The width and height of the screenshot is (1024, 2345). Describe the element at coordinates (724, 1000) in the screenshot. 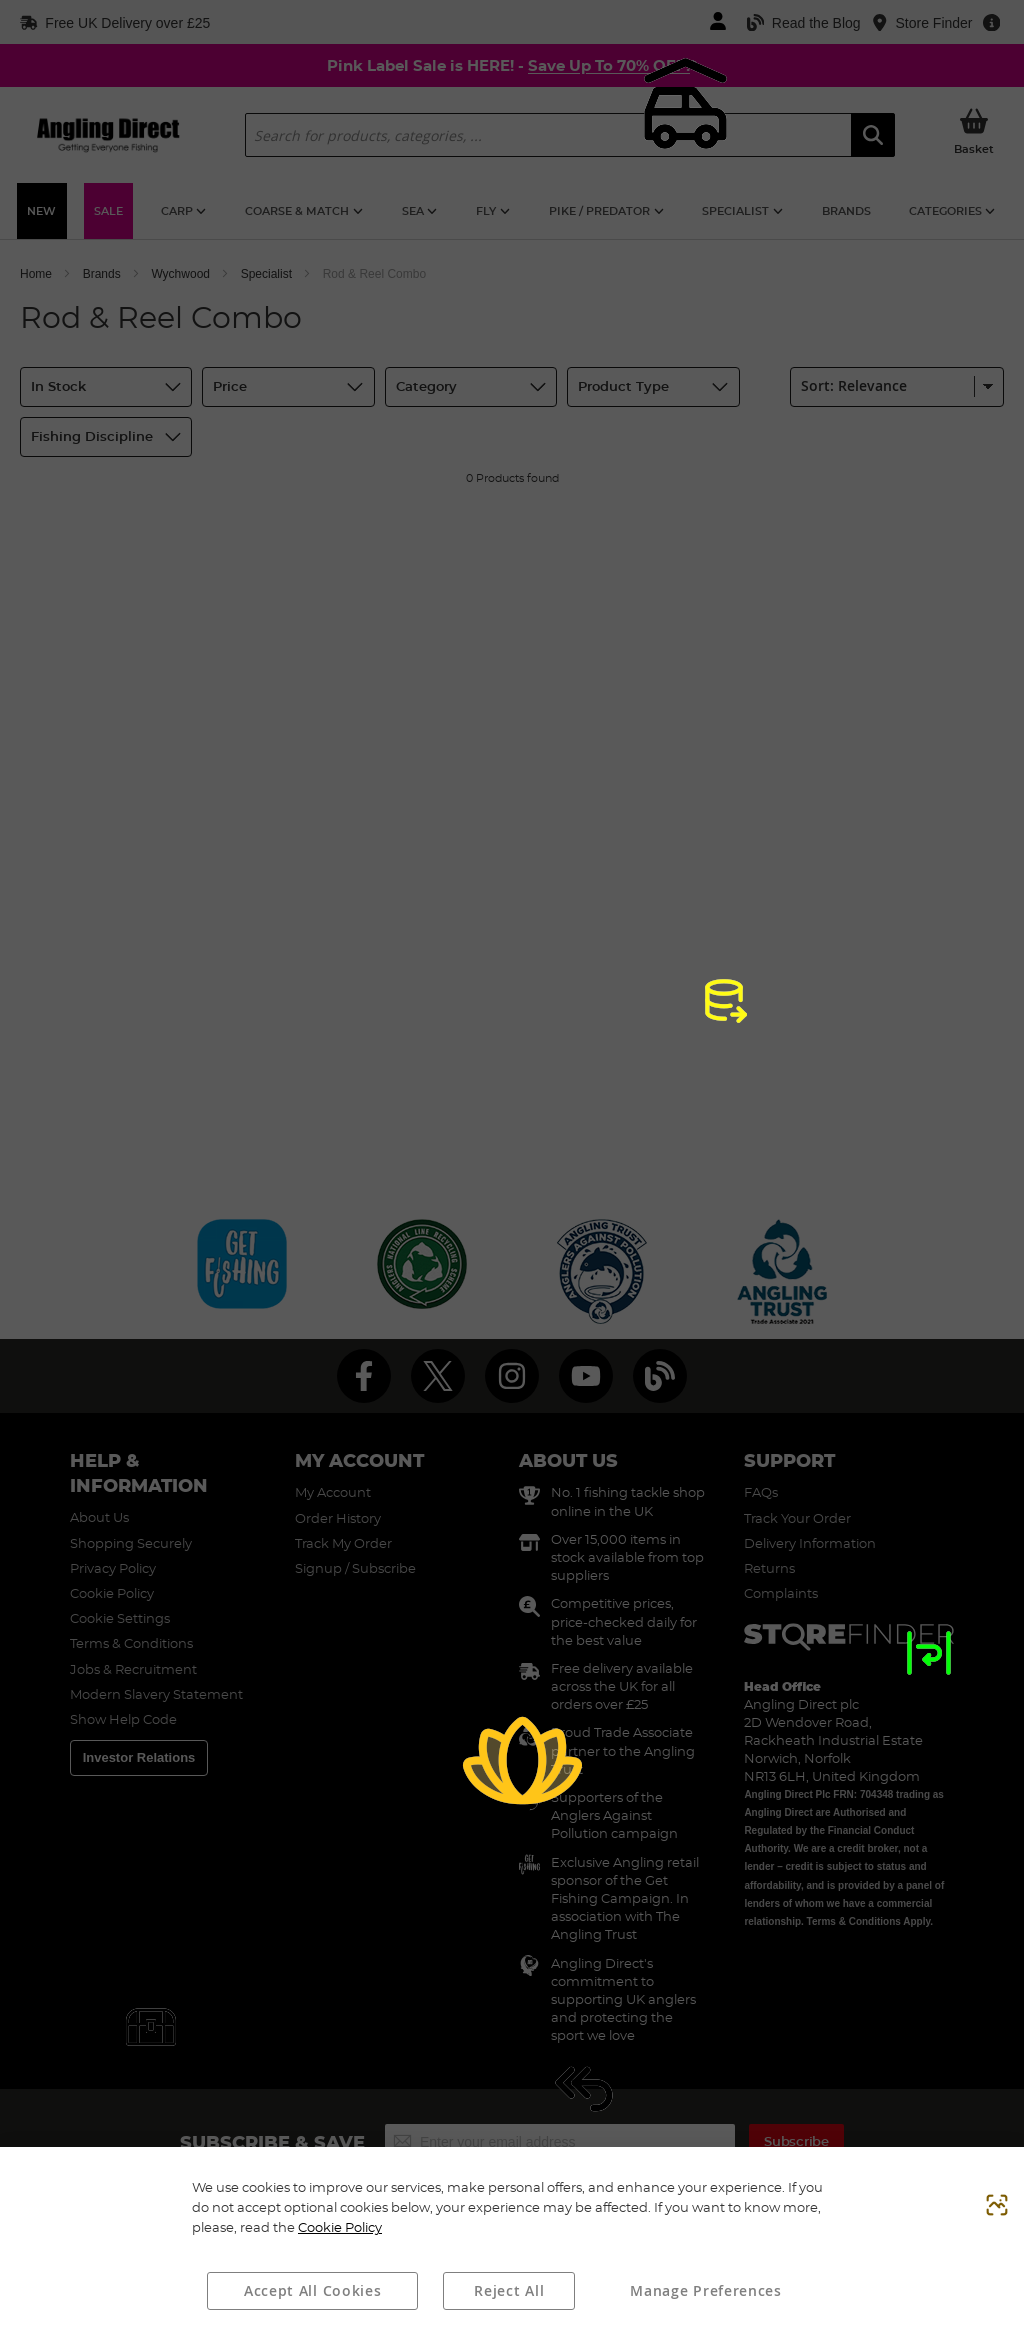

I see `export data from database` at that location.